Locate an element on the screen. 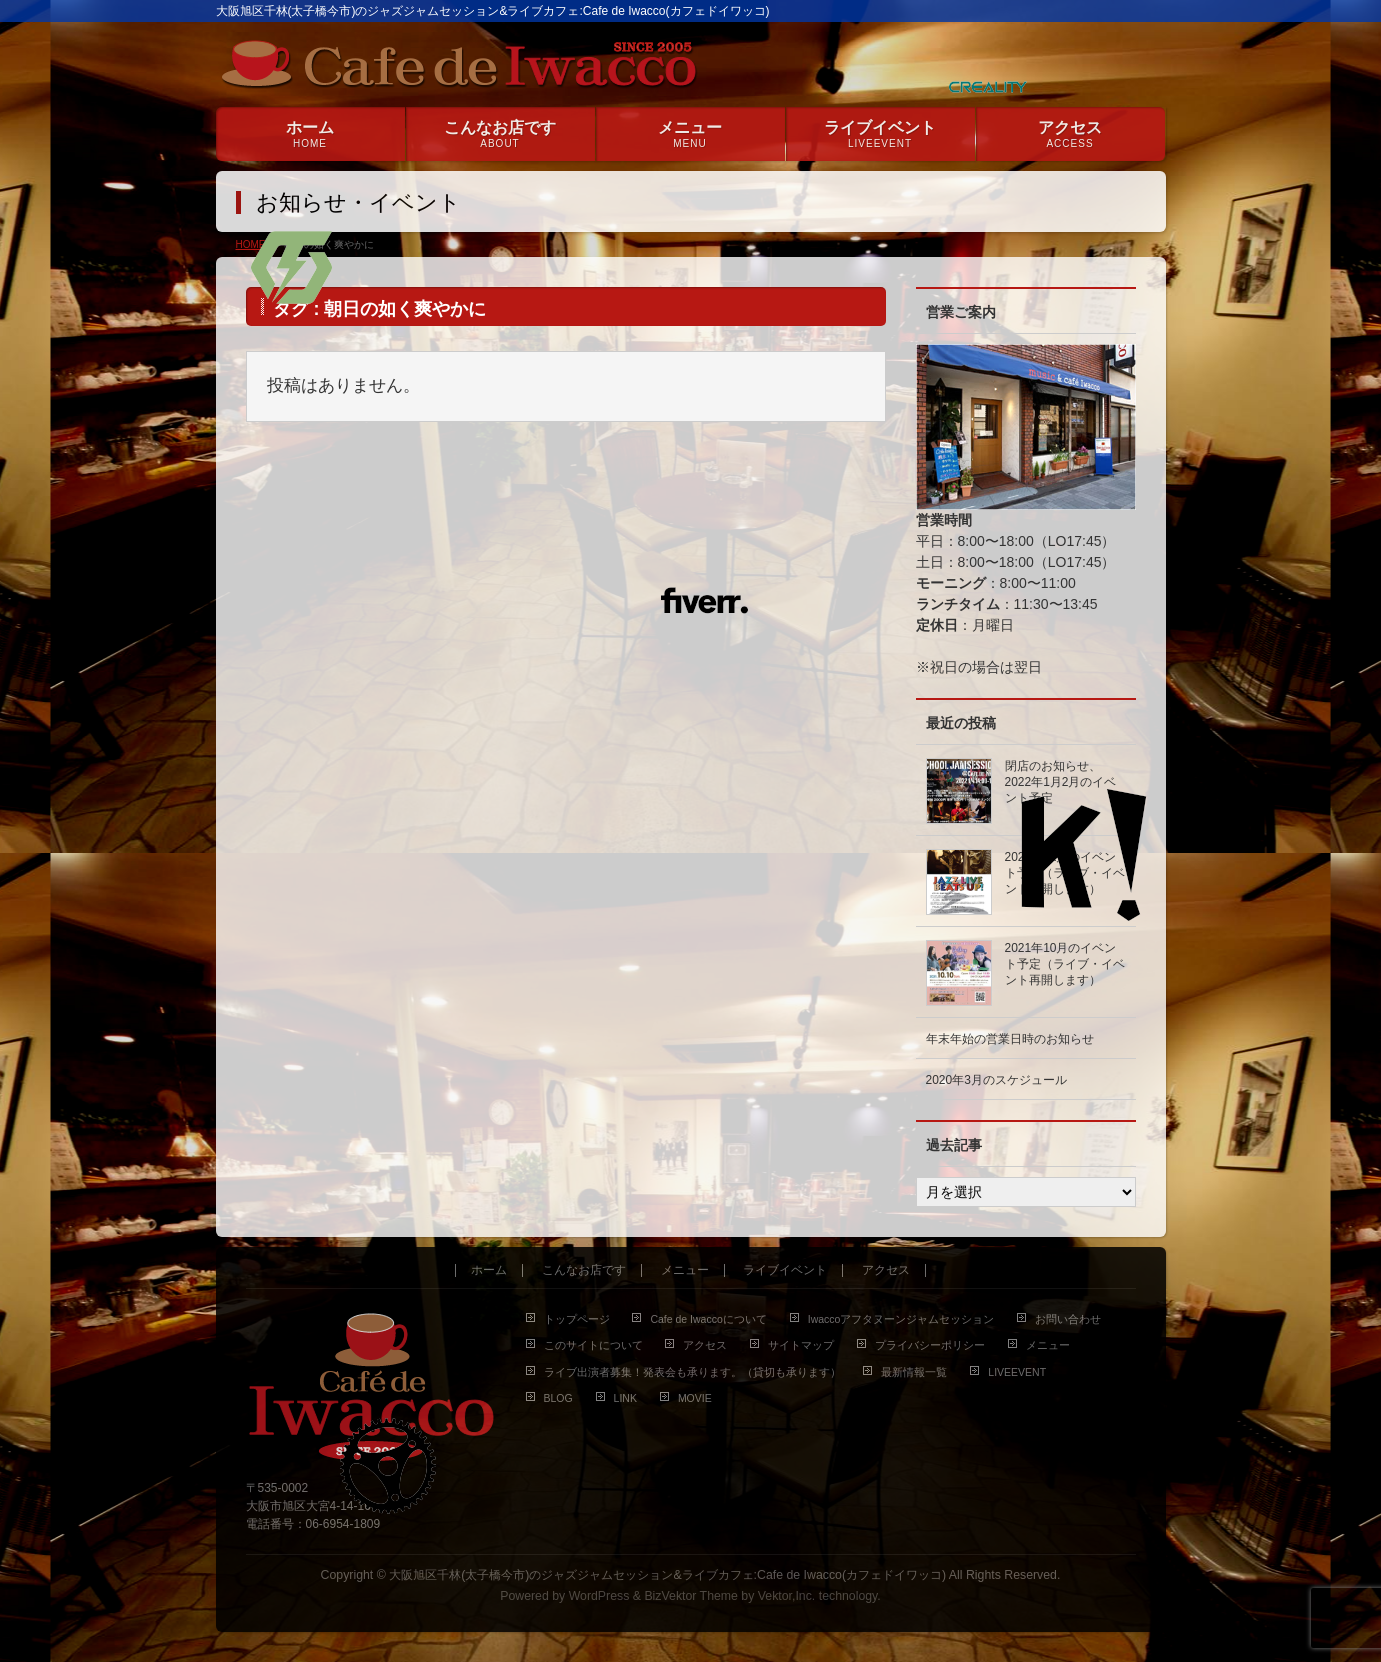 The image size is (1381, 1662). creality brand logo is located at coordinates (988, 87).